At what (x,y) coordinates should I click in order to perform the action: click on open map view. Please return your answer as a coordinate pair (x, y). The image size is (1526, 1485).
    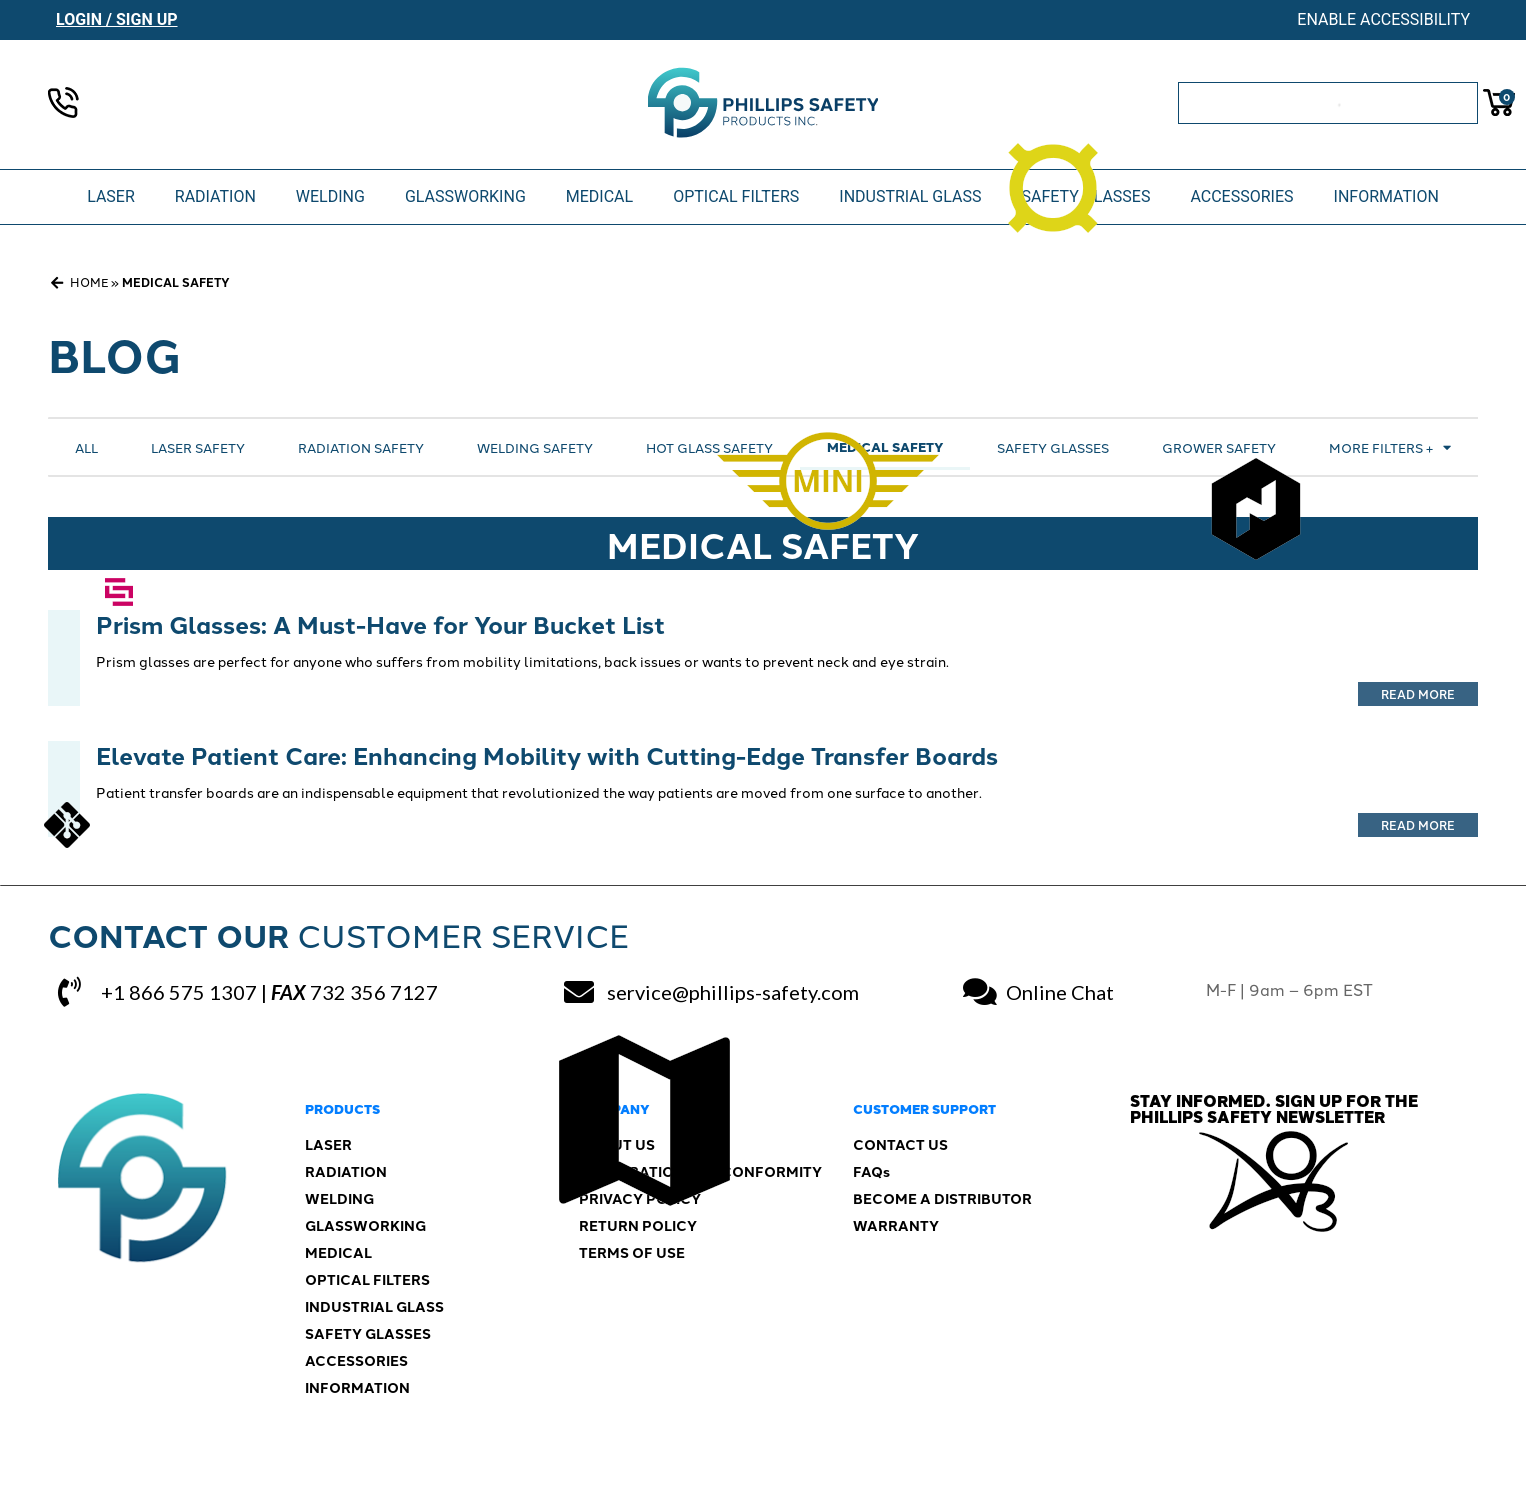
    Looking at the image, I should click on (644, 1120).